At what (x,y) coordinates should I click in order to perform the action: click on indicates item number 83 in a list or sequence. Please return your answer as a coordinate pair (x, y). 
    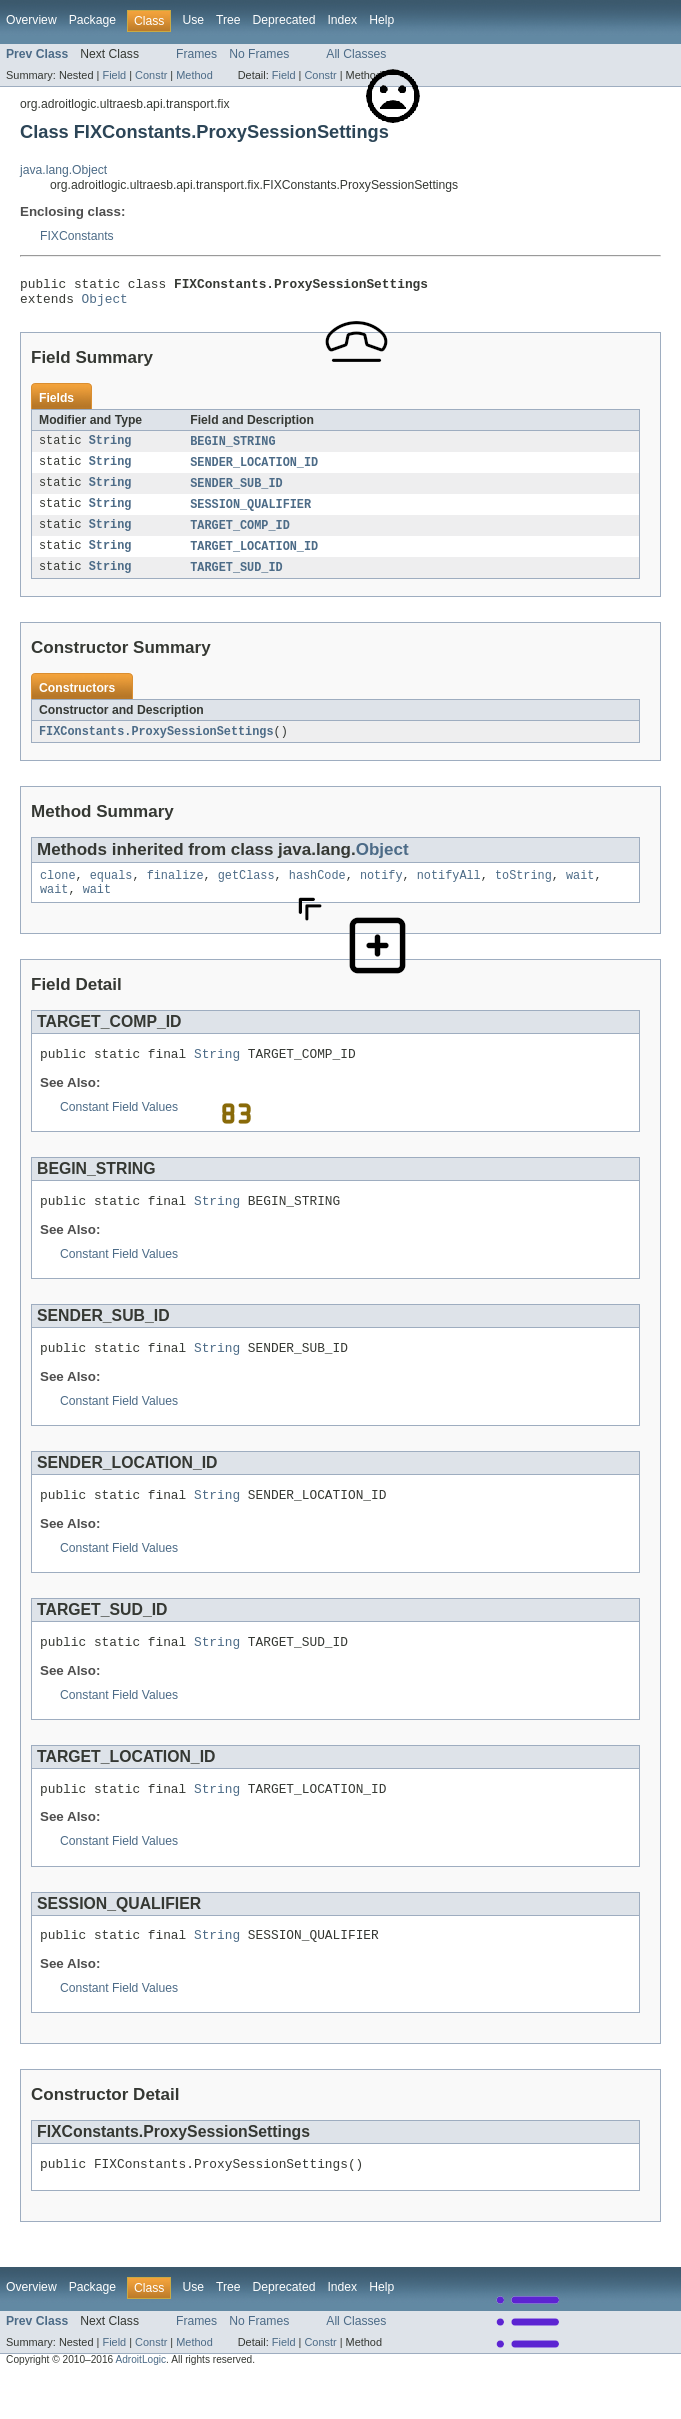
    Looking at the image, I should click on (236, 1113).